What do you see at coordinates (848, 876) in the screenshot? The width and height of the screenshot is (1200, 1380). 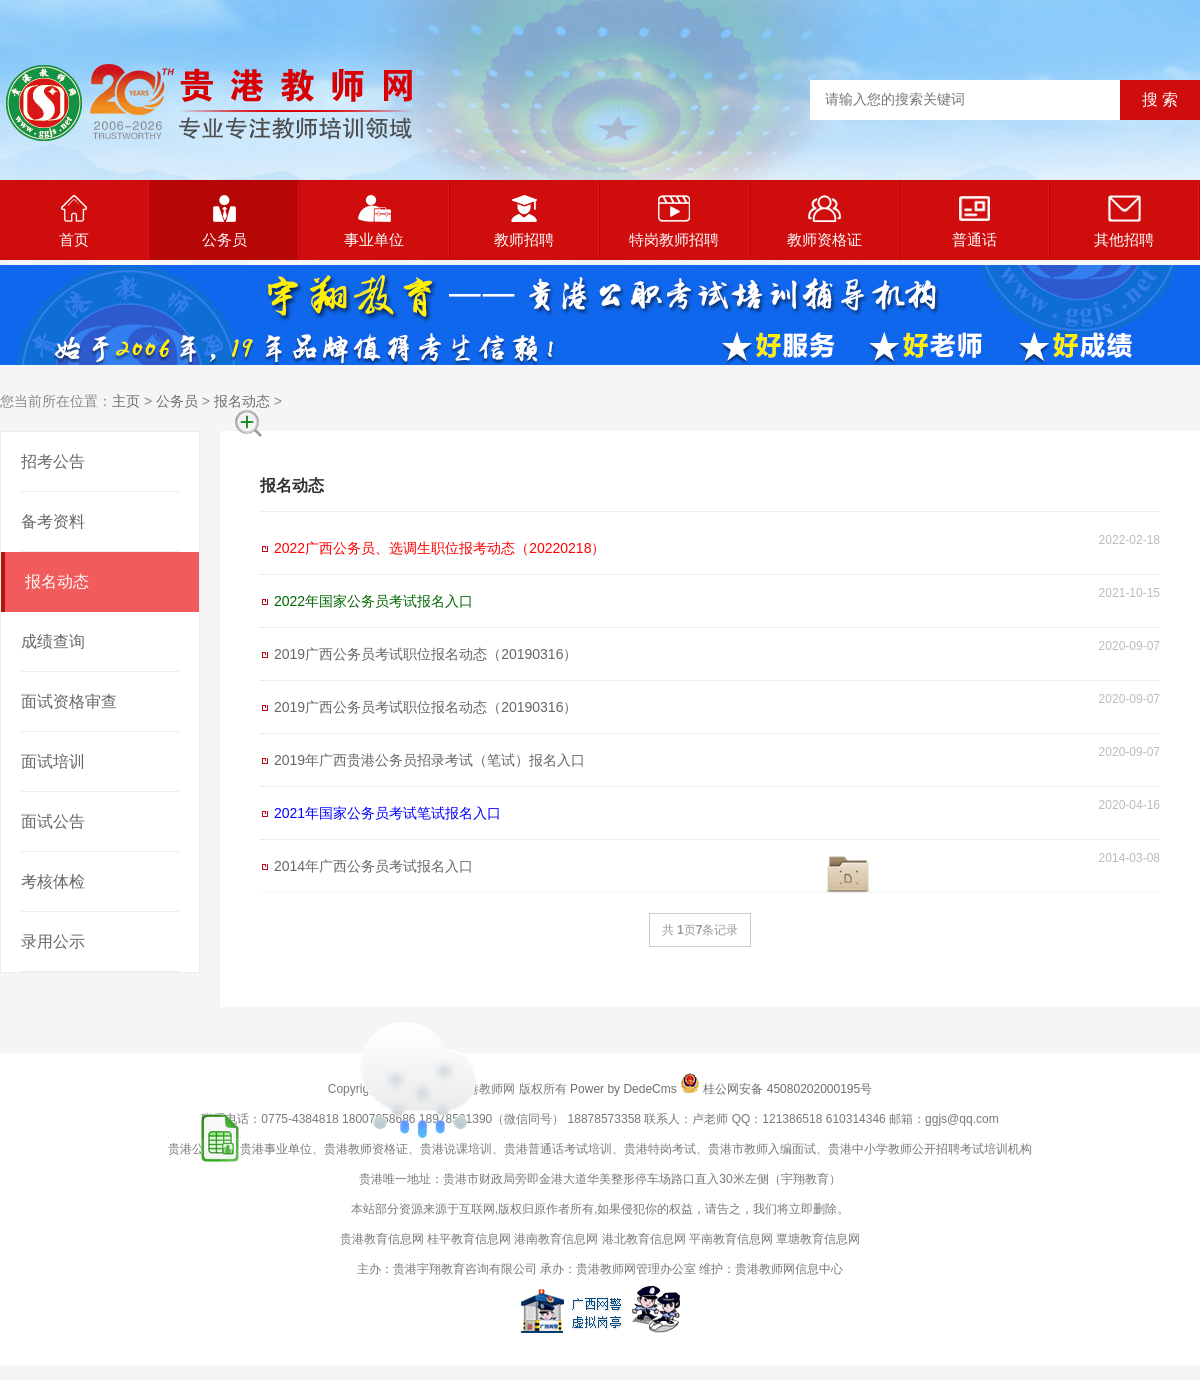 I see `access desktop folder contents` at bounding box center [848, 876].